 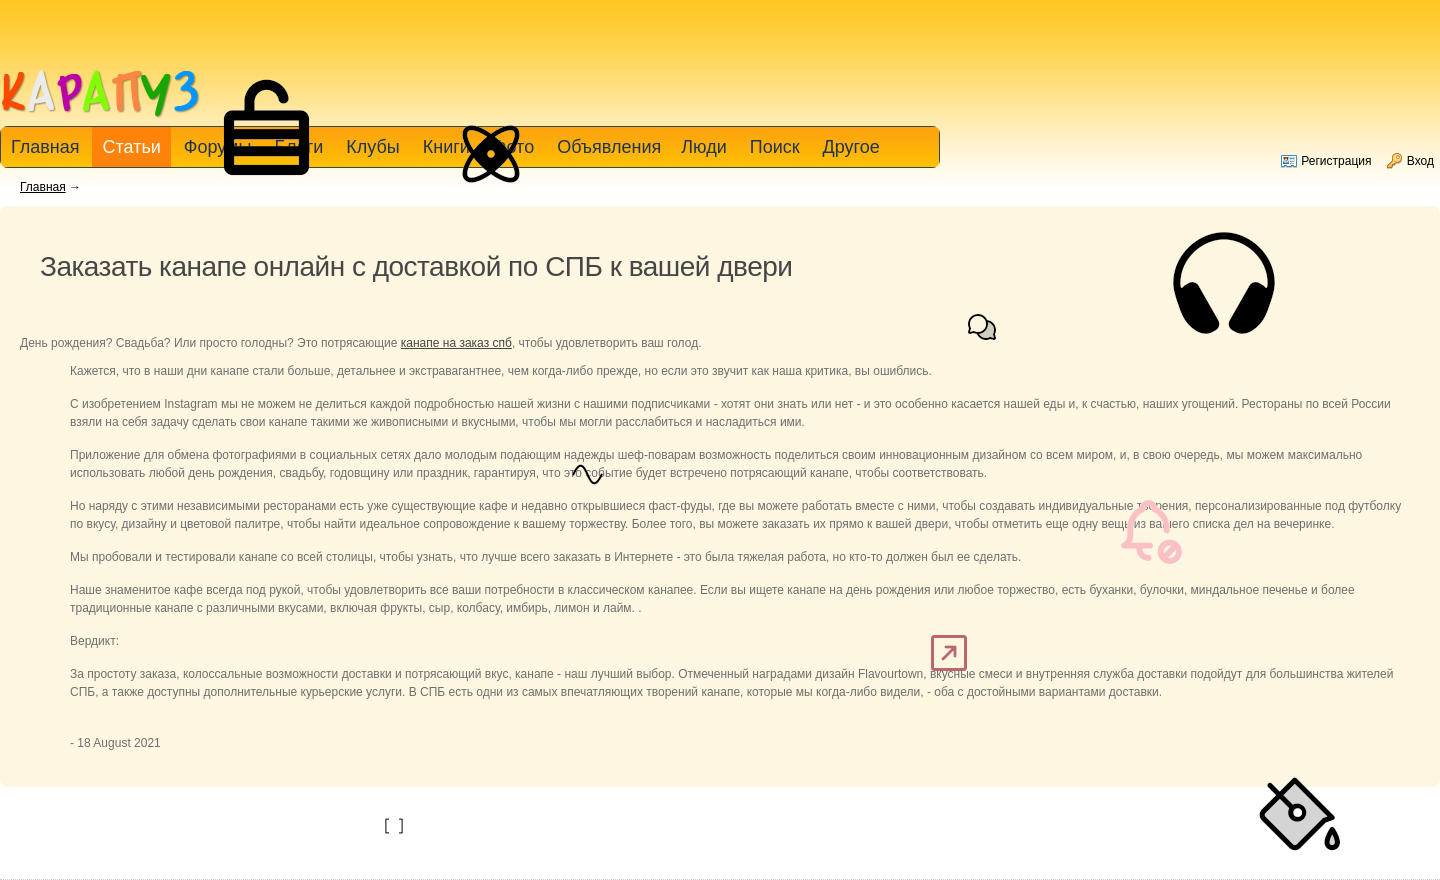 What do you see at coordinates (394, 826) in the screenshot?
I see `indicates an array data type in code` at bounding box center [394, 826].